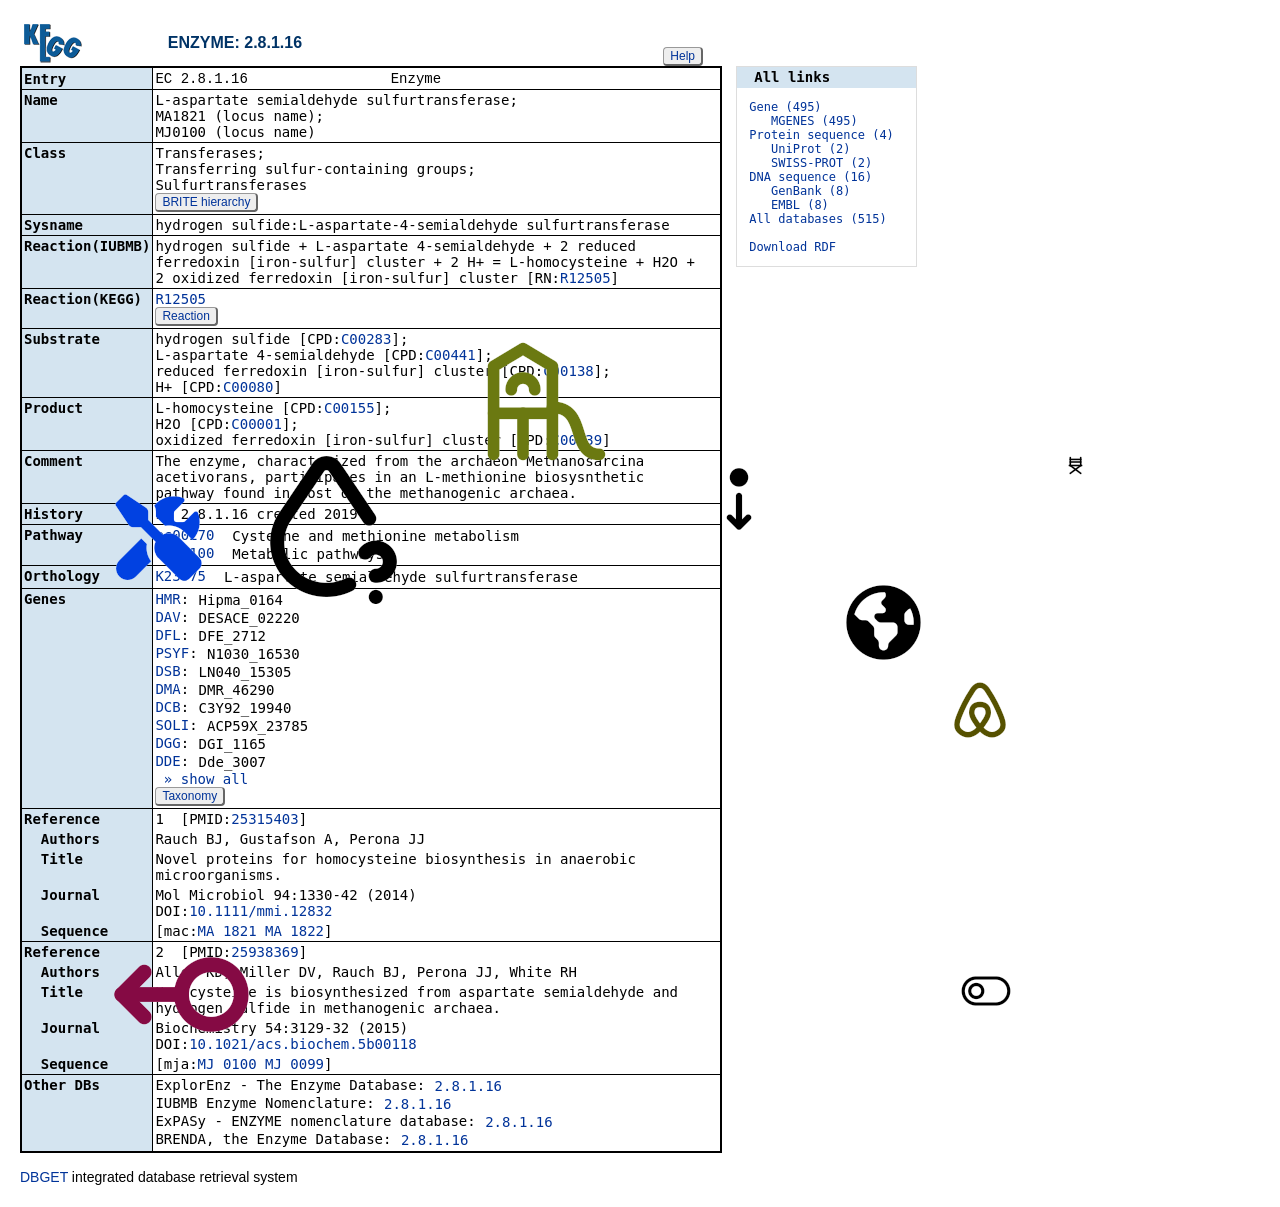 This screenshot has width=1280, height=1207. Describe the element at coordinates (980, 710) in the screenshot. I see `open the Airbnb app or website` at that location.